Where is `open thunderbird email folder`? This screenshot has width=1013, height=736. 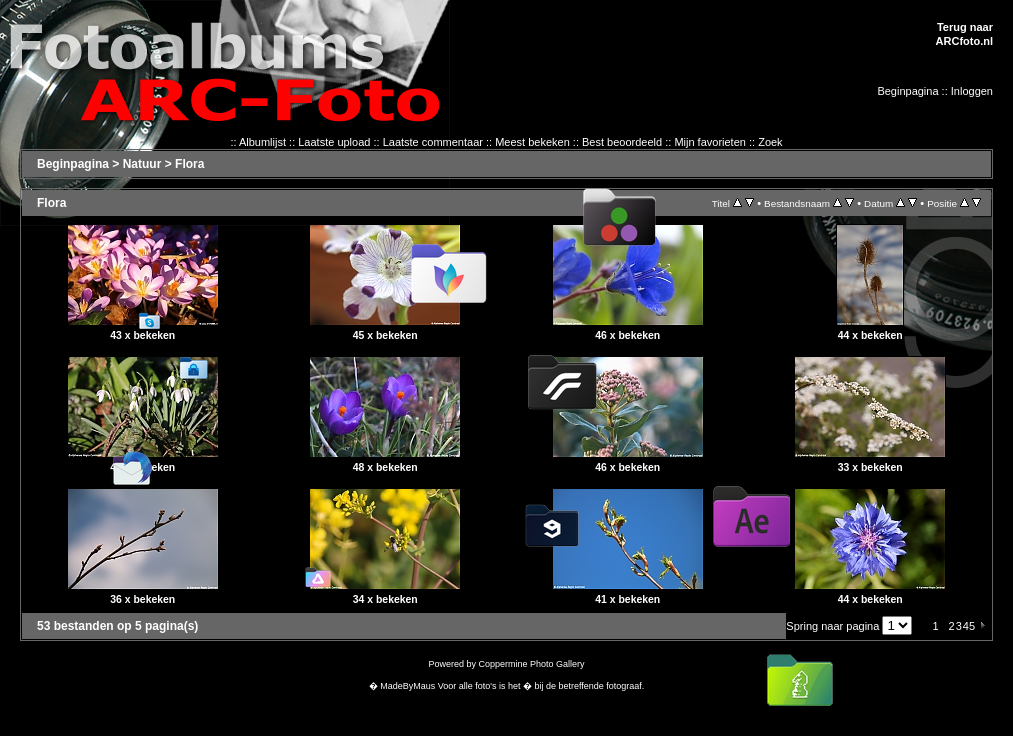
open thunderbird email folder is located at coordinates (131, 471).